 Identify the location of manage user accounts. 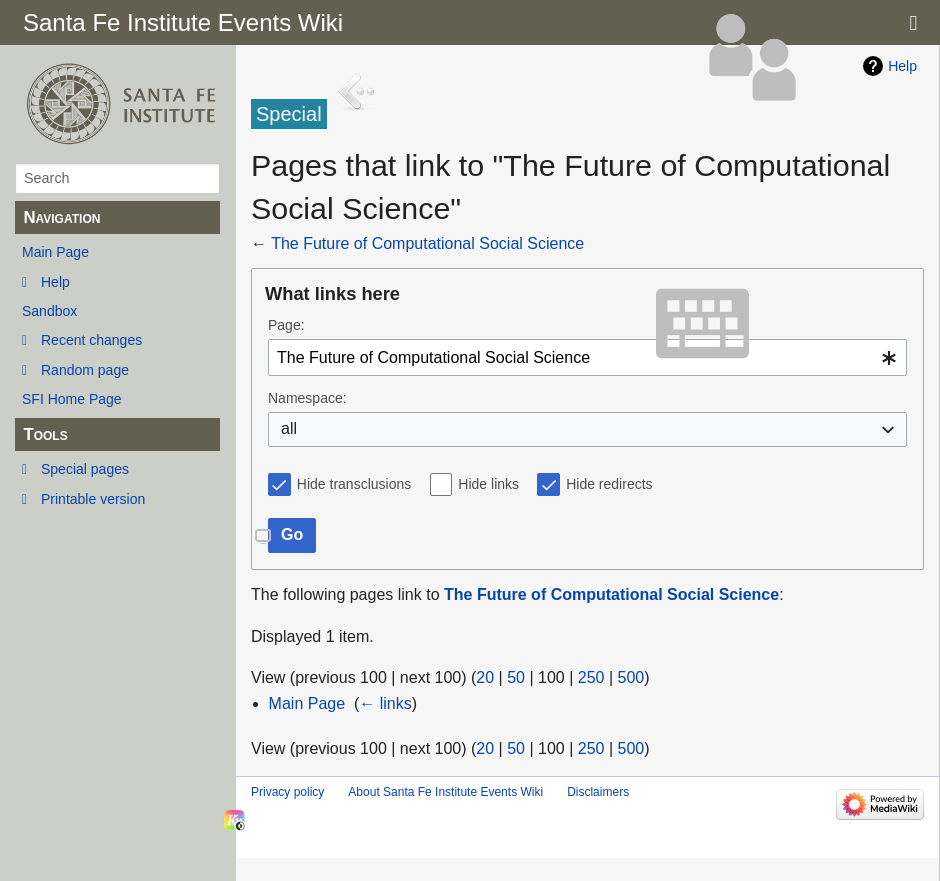
(752, 57).